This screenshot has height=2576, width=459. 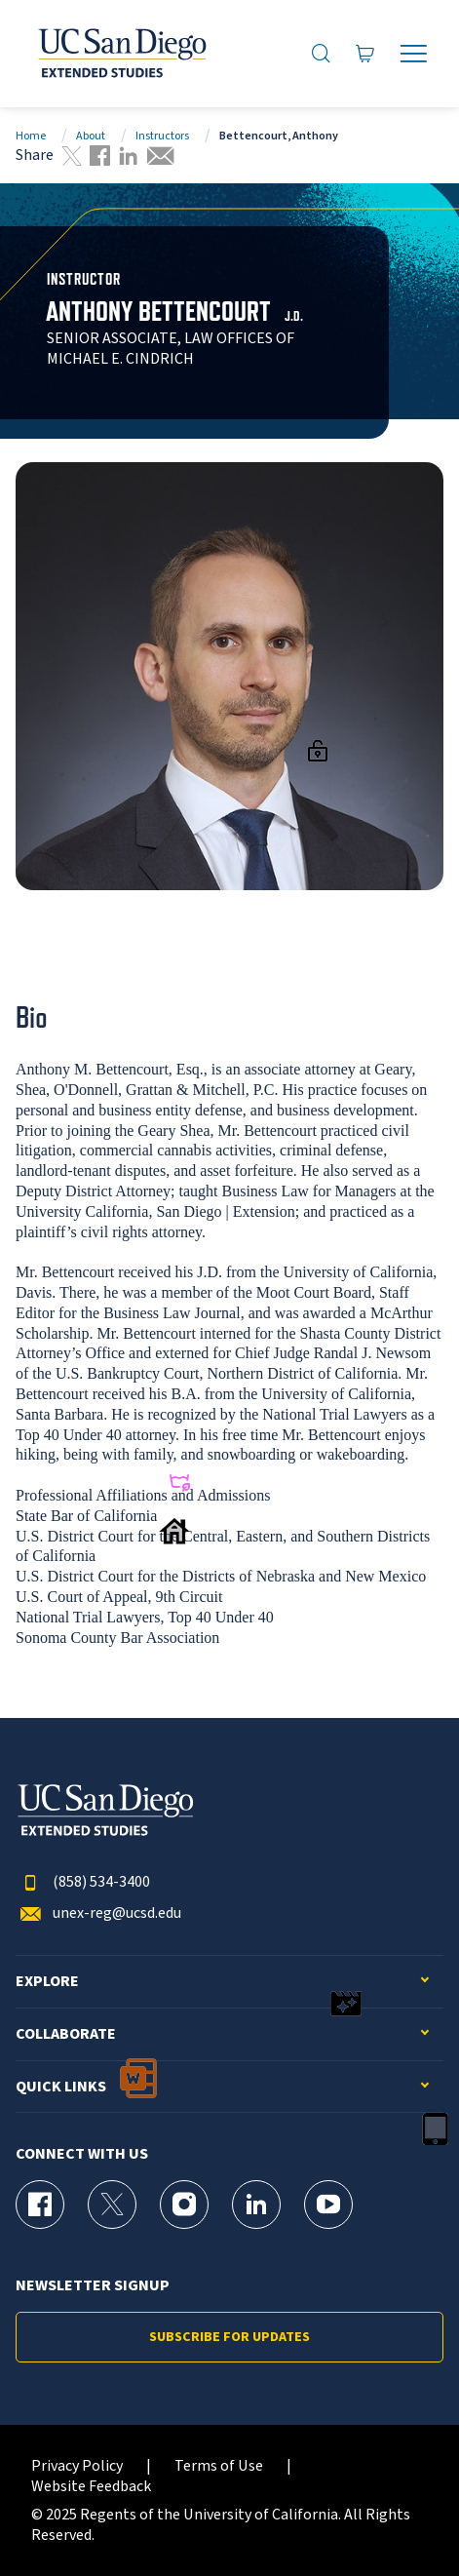 I want to click on switch to tablet view, so click(x=436, y=2128).